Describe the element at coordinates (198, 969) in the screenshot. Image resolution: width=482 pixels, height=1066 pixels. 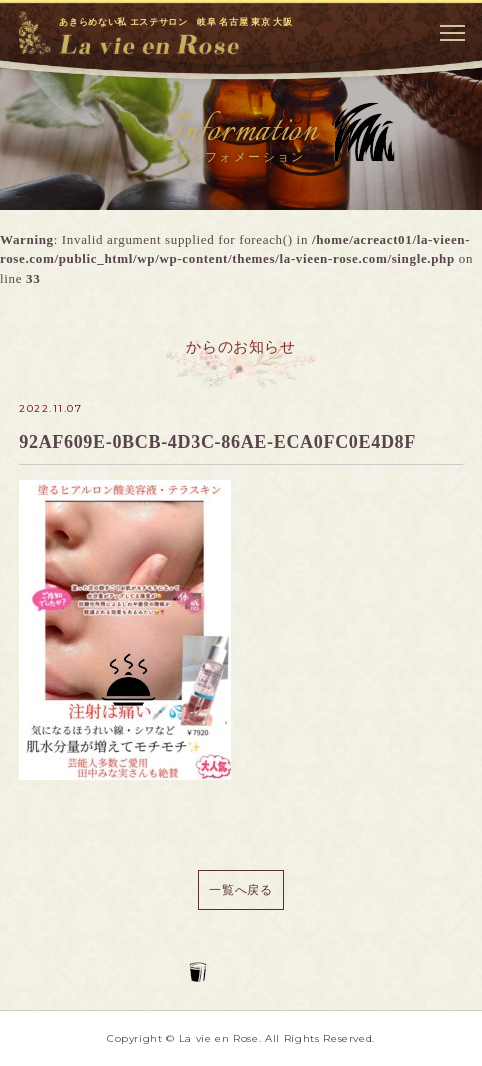
I see `metal bucket item in game inventory` at that location.